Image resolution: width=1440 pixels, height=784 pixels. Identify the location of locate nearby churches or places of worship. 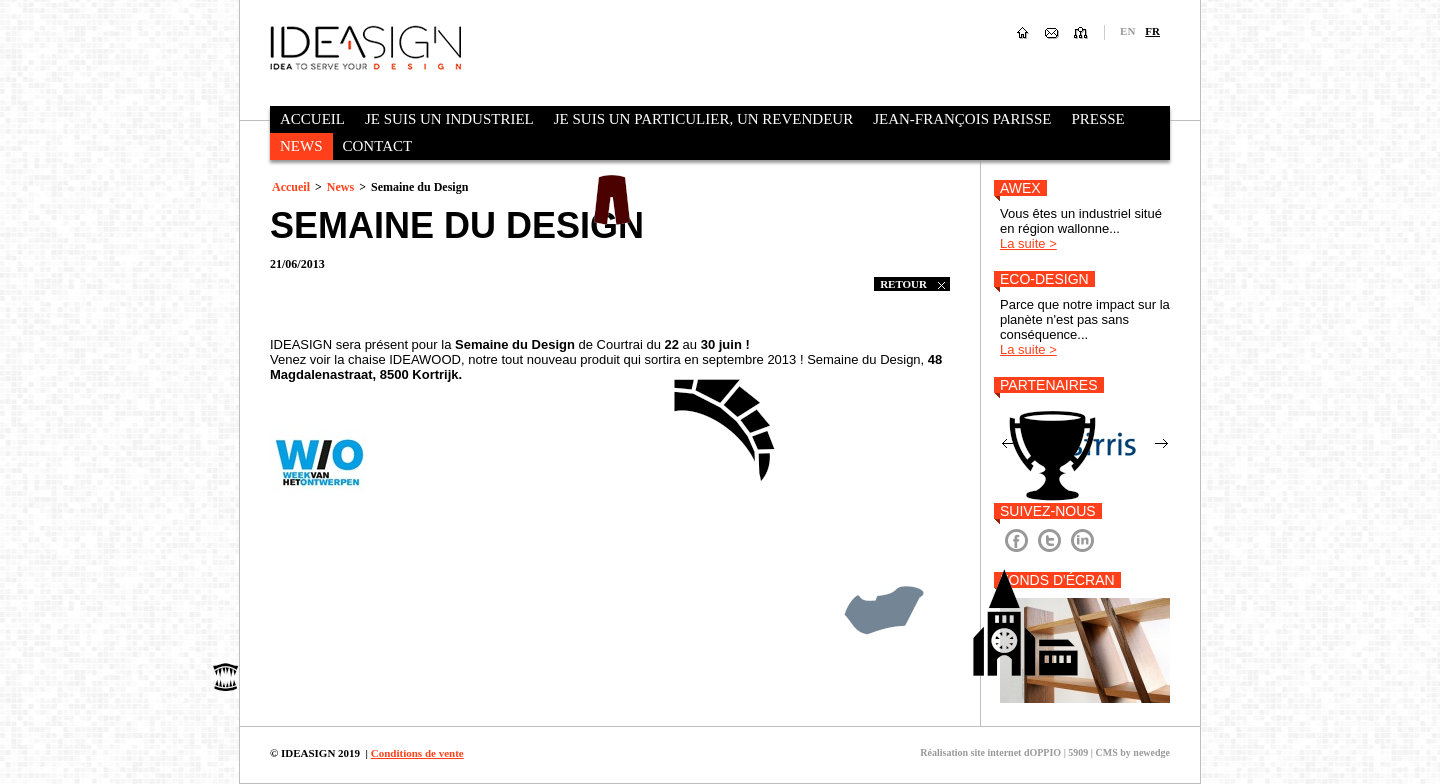
(1025, 622).